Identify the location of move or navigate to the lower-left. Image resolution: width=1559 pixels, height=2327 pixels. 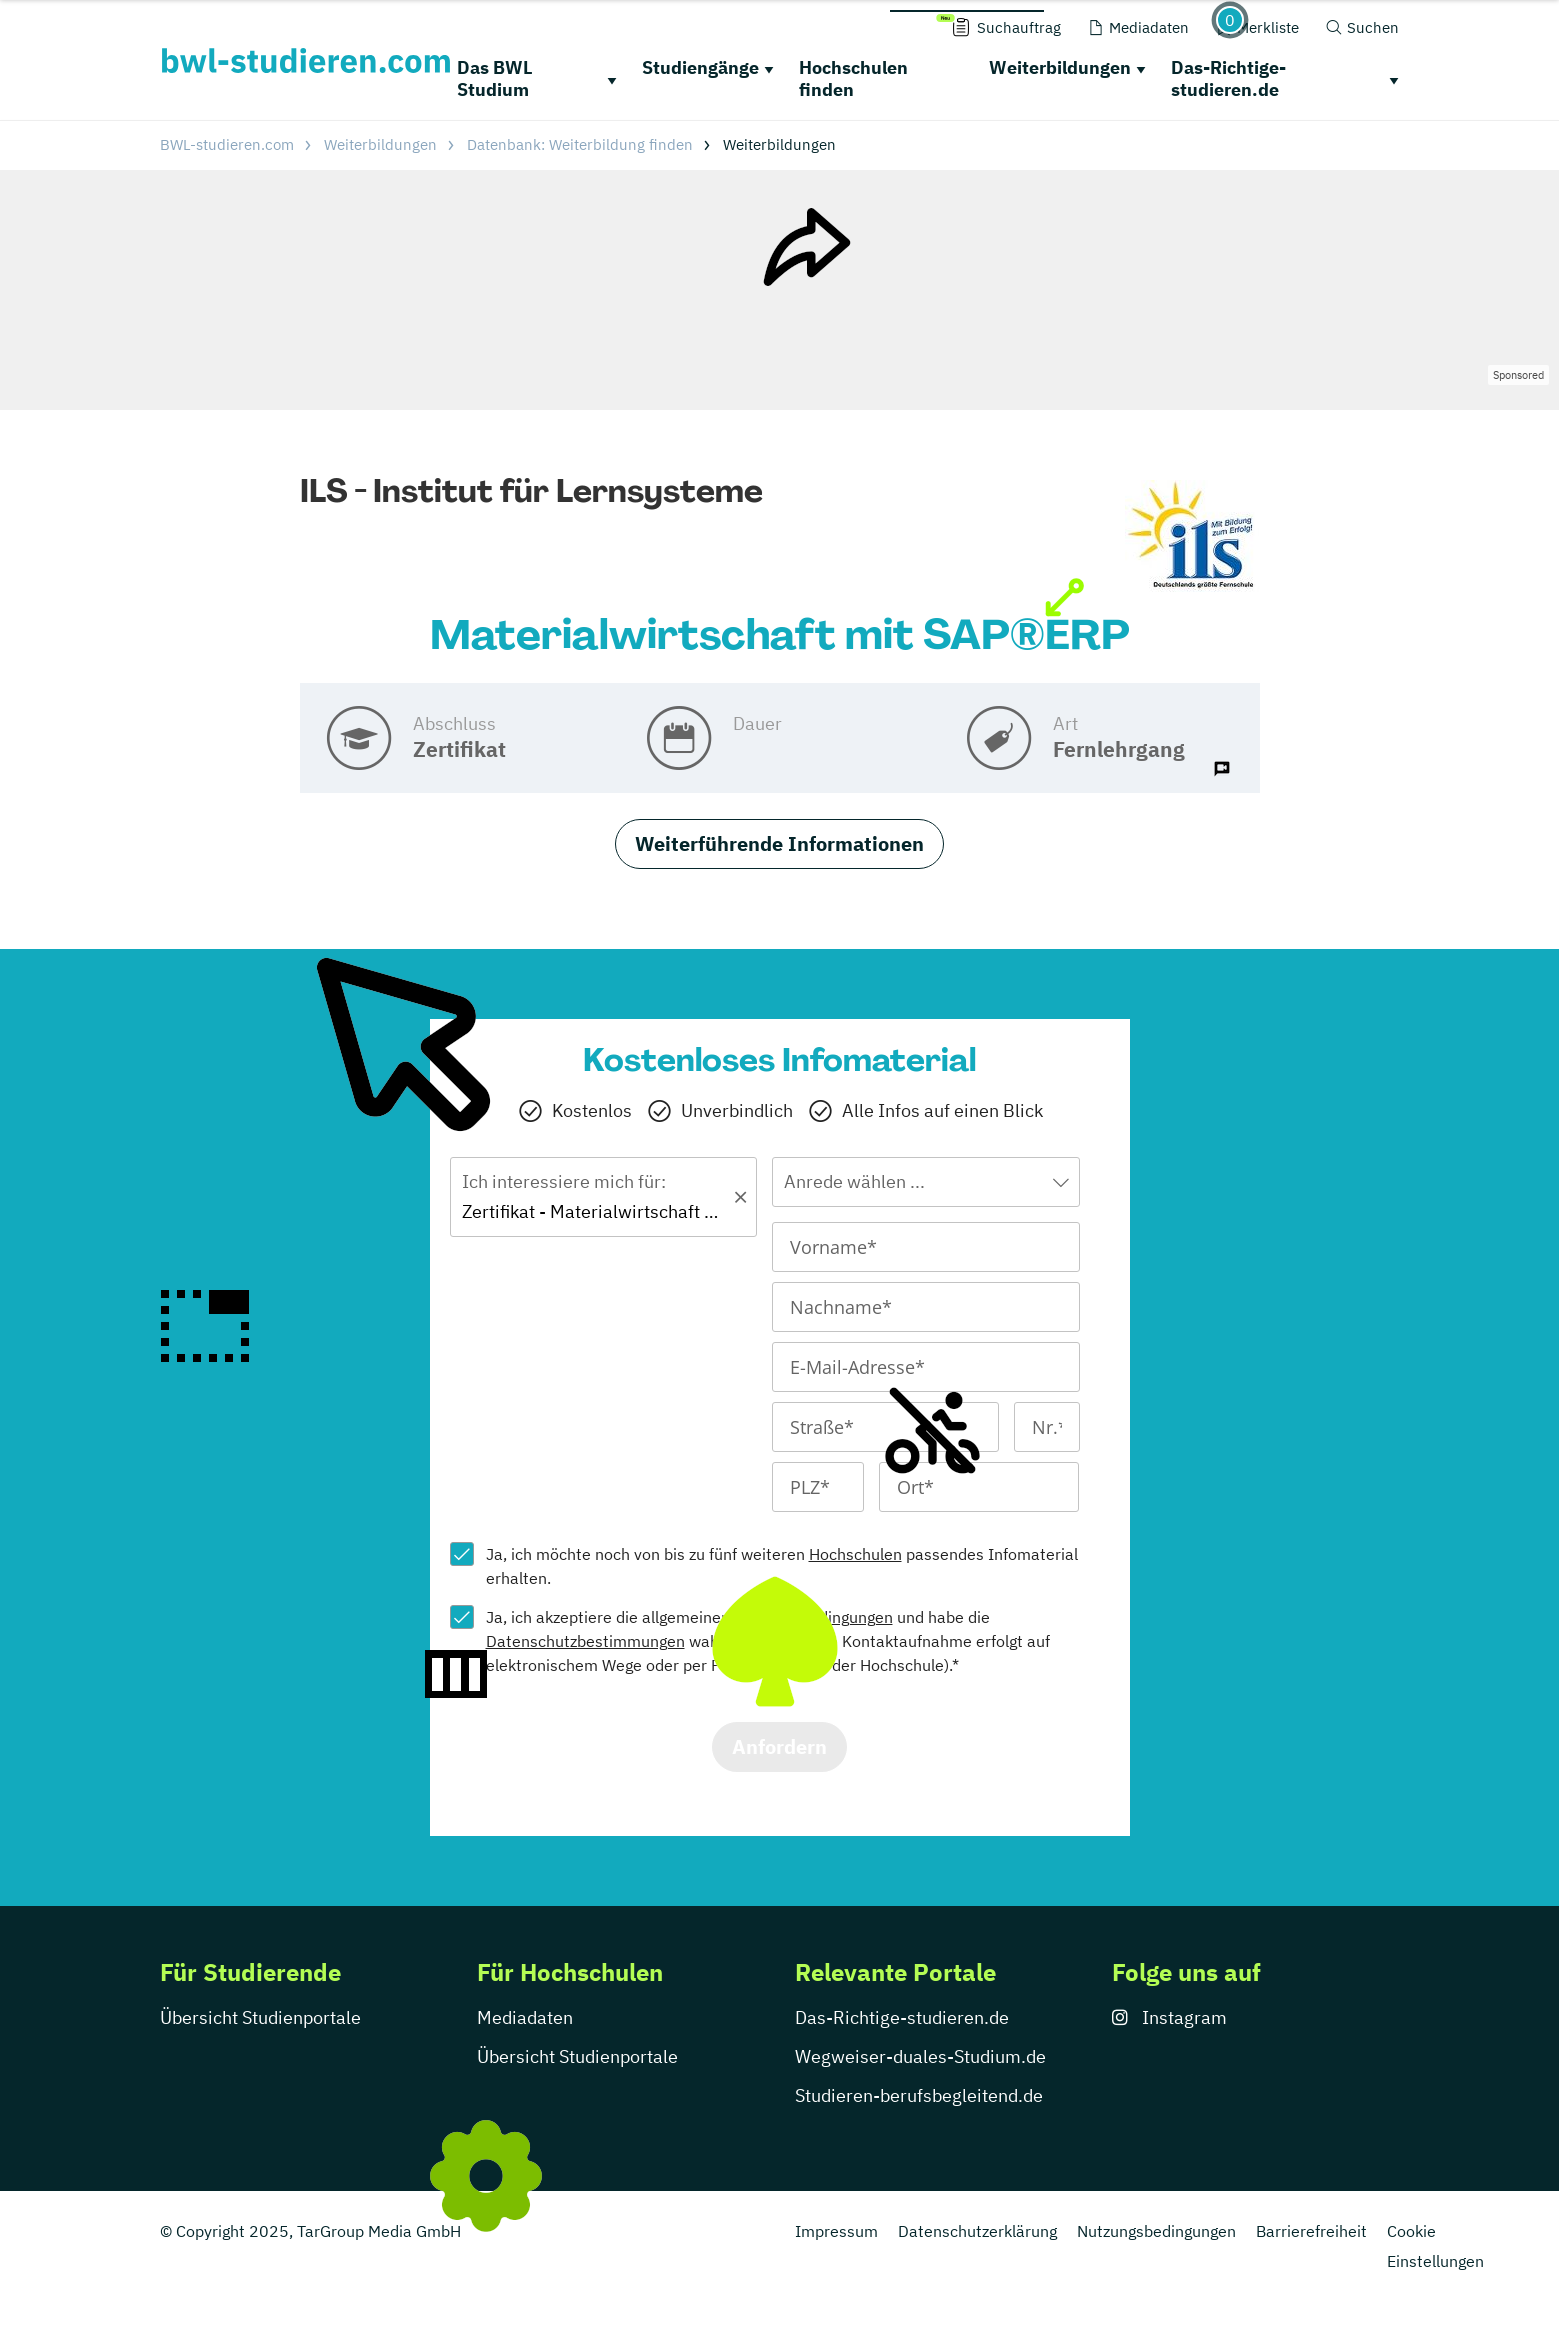
(1063, 598).